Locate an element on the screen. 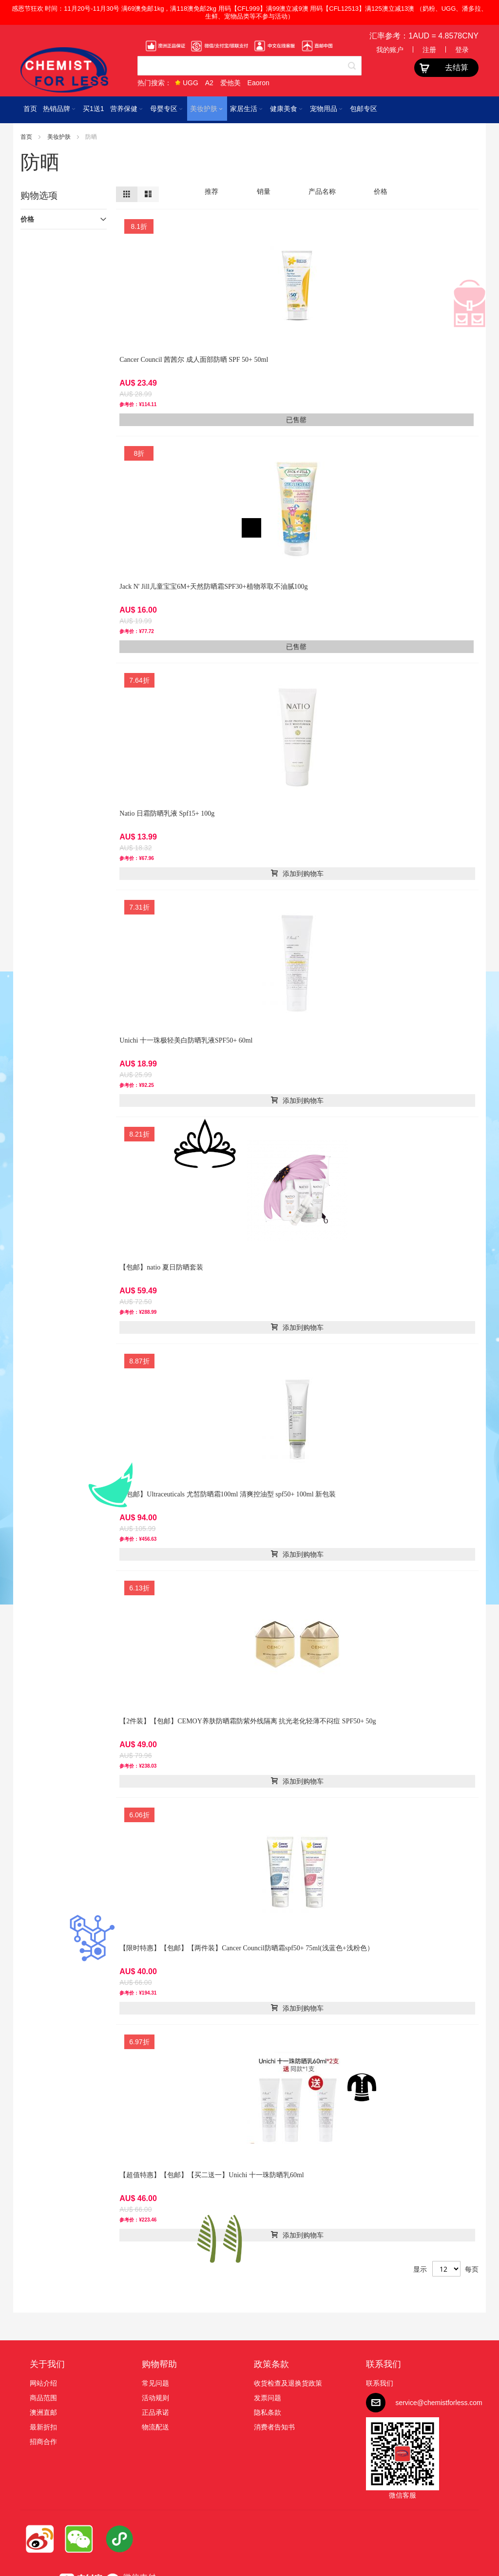  sound an alert or announcement is located at coordinates (111, 1483).